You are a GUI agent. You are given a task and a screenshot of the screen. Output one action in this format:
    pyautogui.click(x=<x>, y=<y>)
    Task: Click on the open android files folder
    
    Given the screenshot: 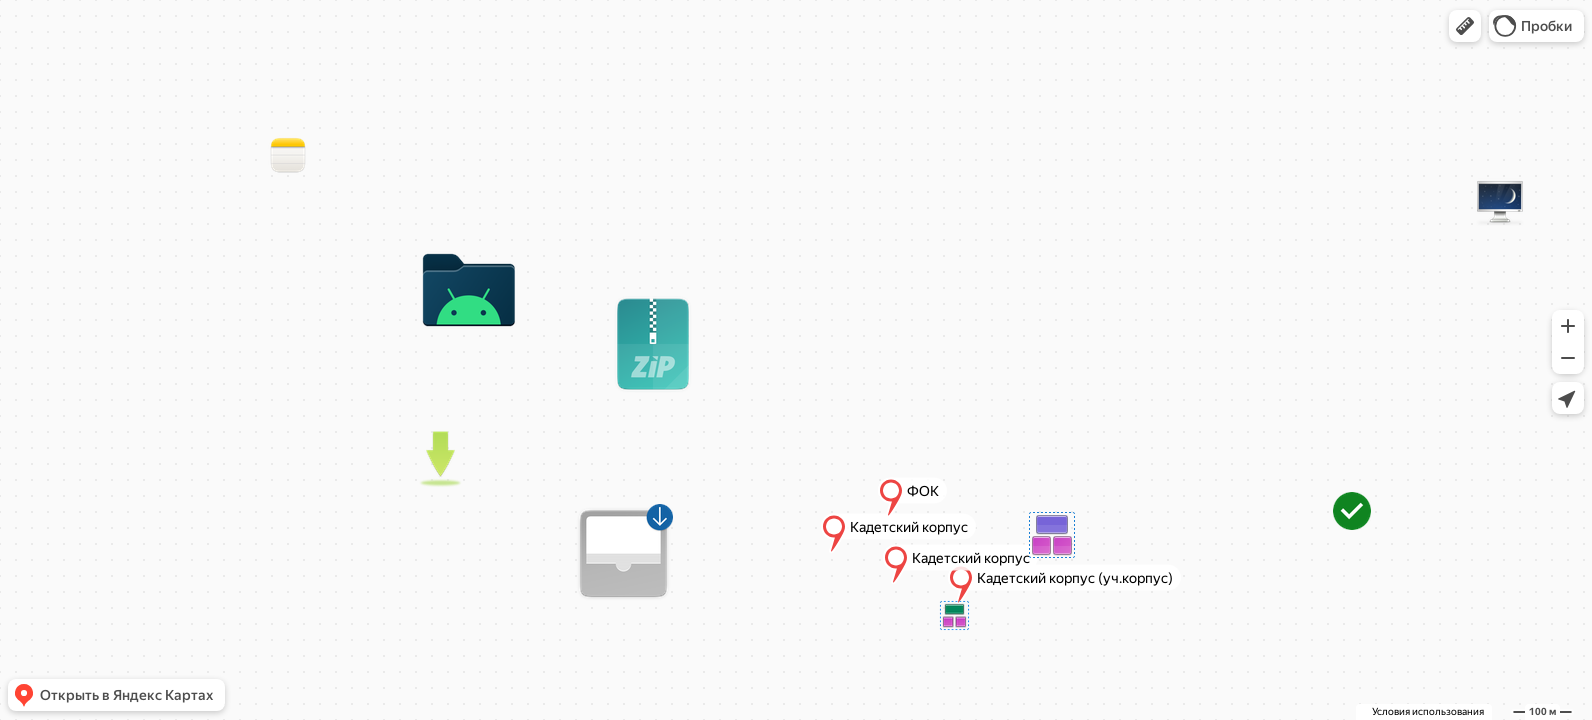 What is the action you would take?
    pyautogui.click(x=468, y=292)
    